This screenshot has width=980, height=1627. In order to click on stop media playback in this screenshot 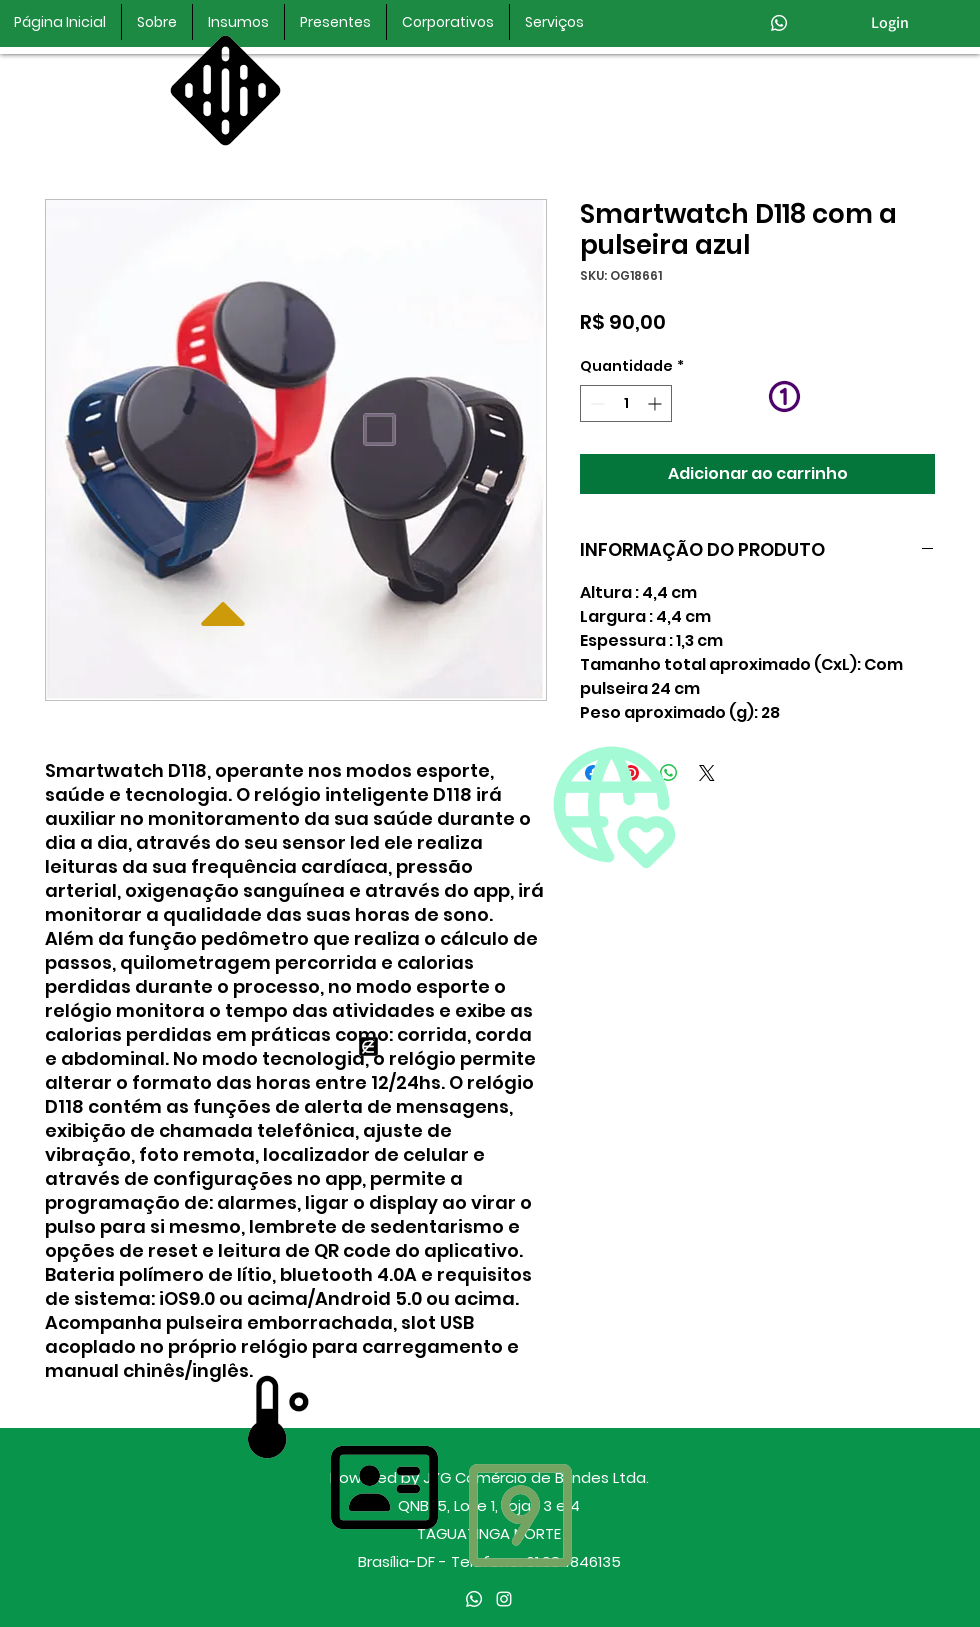, I will do `click(379, 429)`.